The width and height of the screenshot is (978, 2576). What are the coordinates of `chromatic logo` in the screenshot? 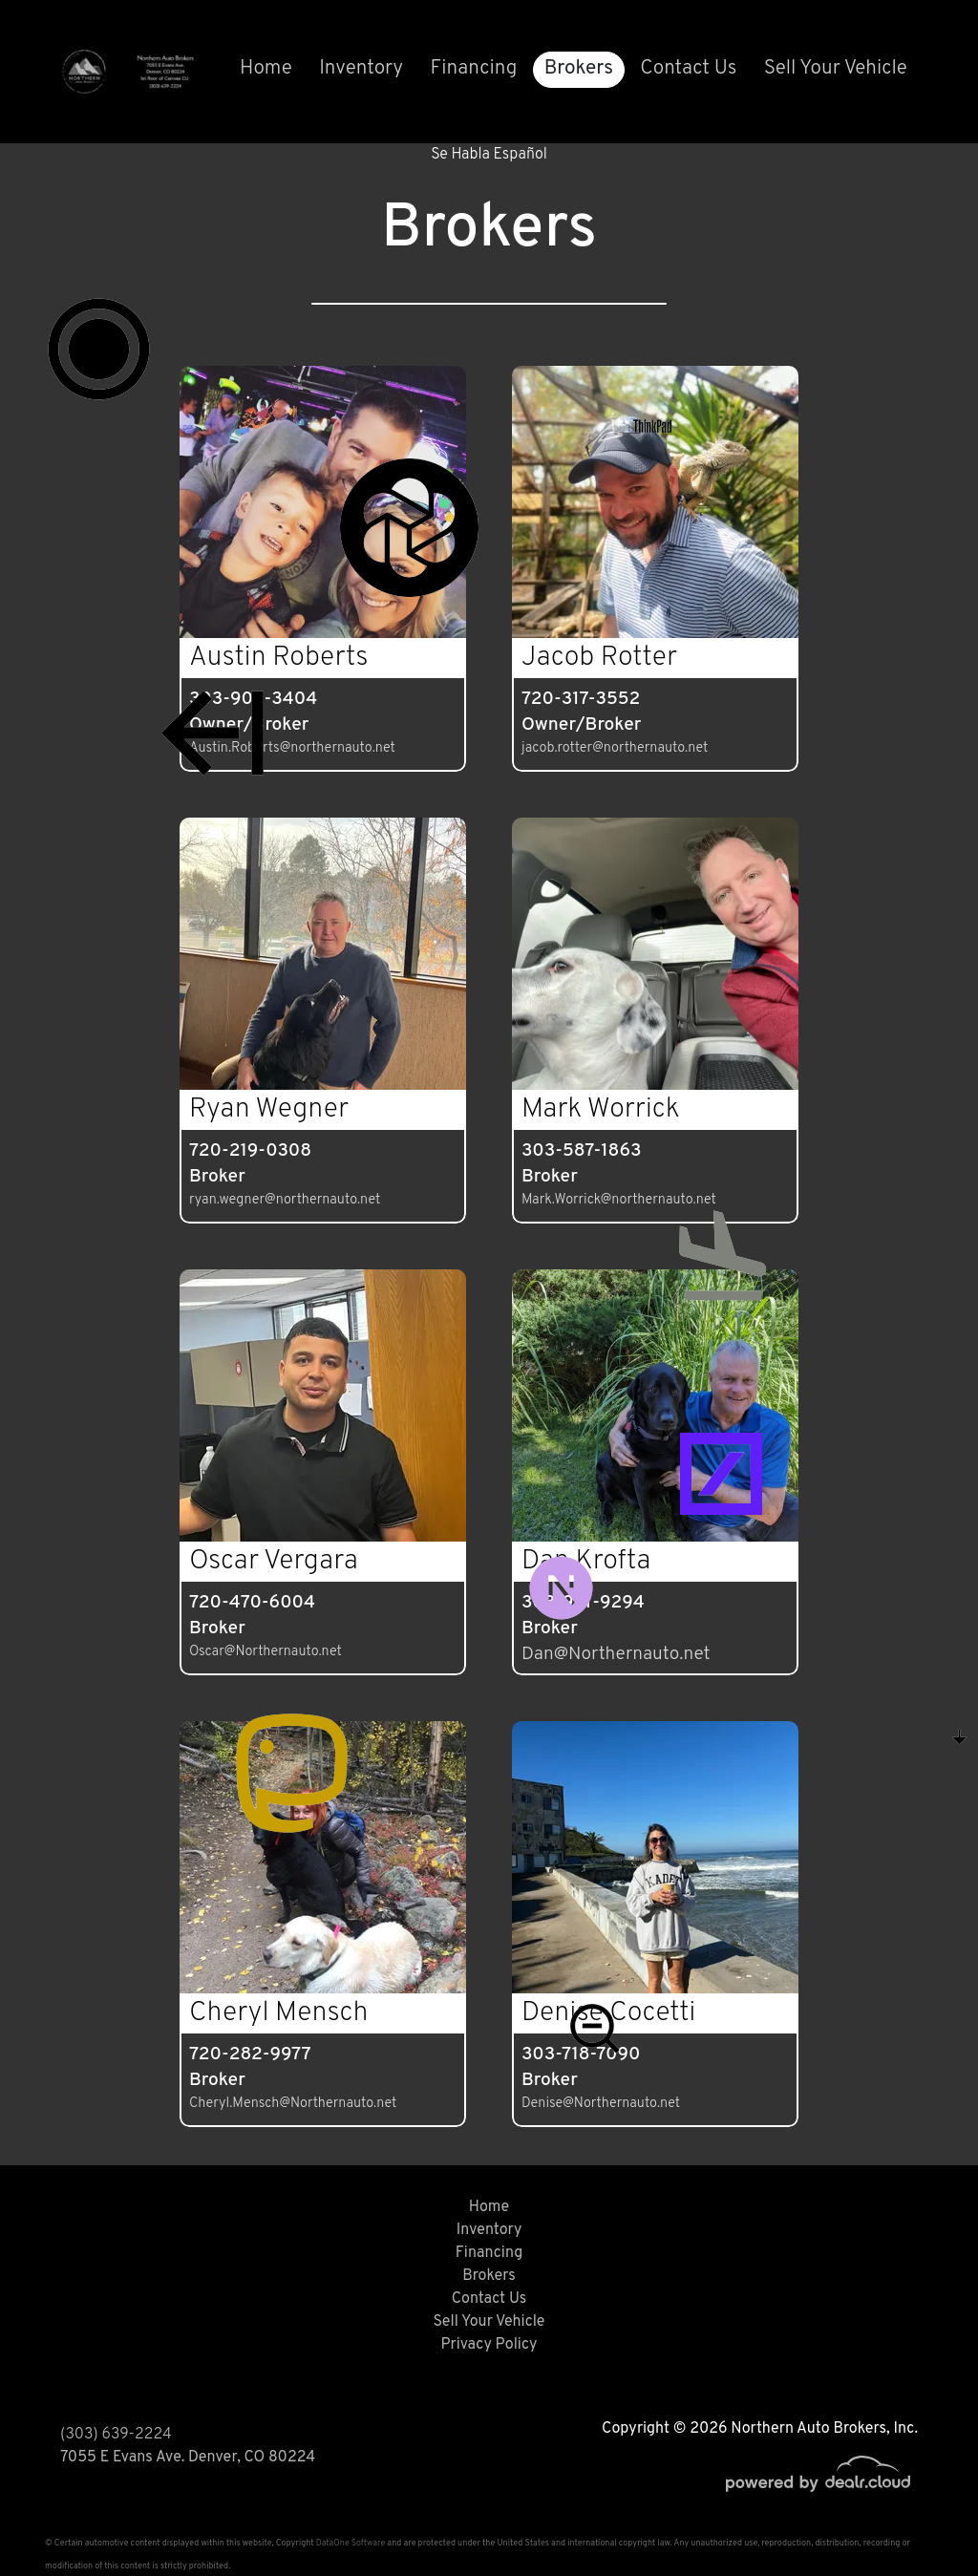 It's located at (409, 527).